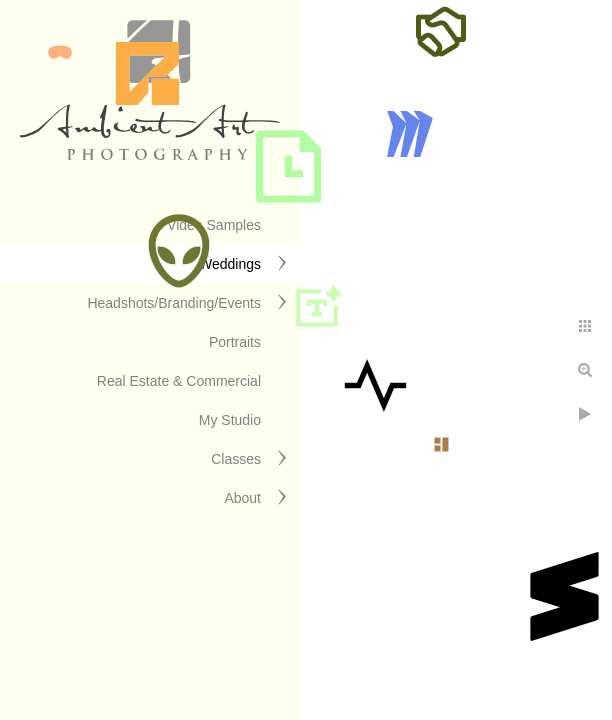 Image resolution: width=612 pixels, height=720 pixels. What do you see at coordinates (564, 596) in the screenshot?
I see `open sublime text editor` at bounding box center [564, 596].